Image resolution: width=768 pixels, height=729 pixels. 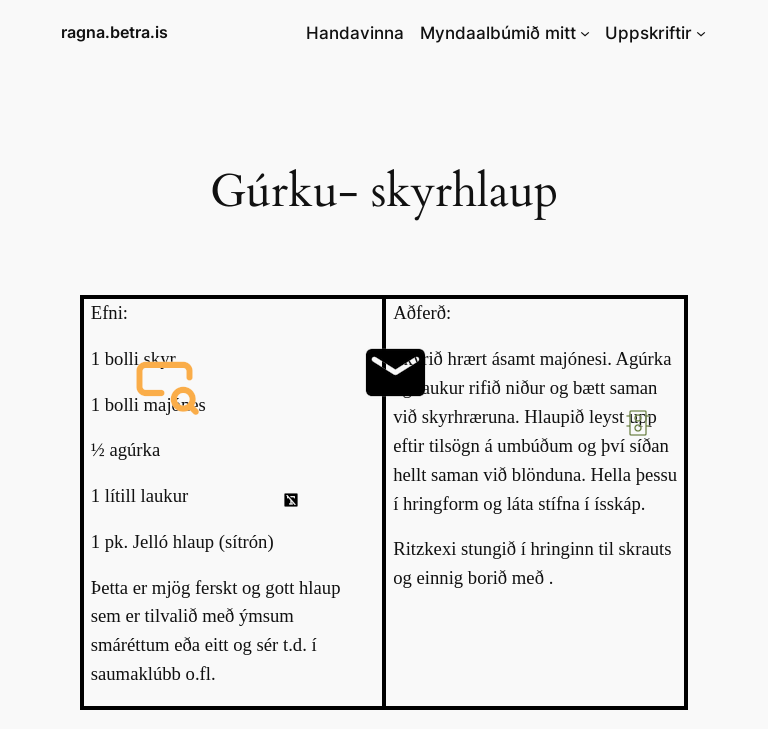 What do you see at coordinates (291, 500) in the screenshot?
I see `disable text formatting` at bounding box center [291, 500].